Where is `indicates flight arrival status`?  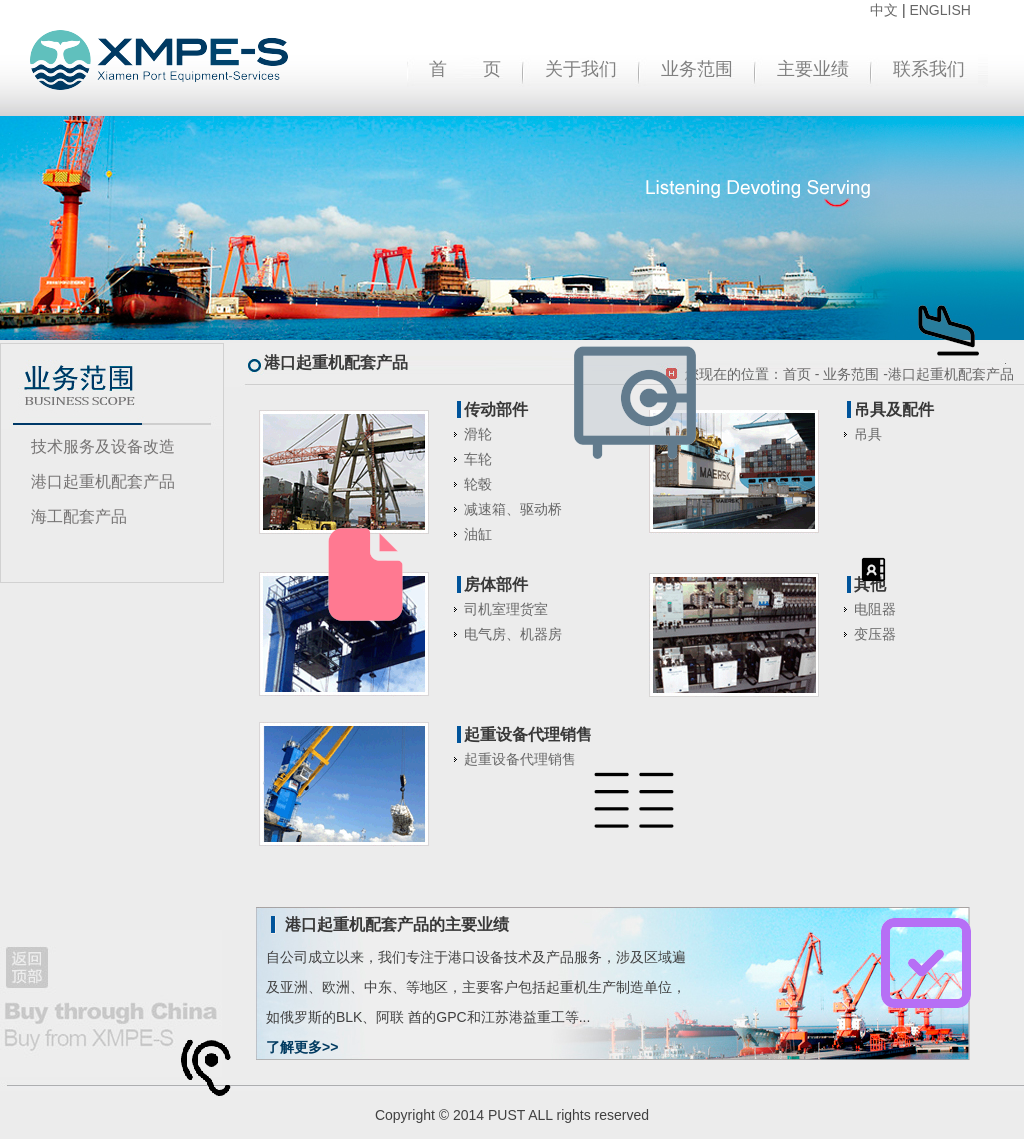
indicates flight arrival status is located at coordinates (945, 330).